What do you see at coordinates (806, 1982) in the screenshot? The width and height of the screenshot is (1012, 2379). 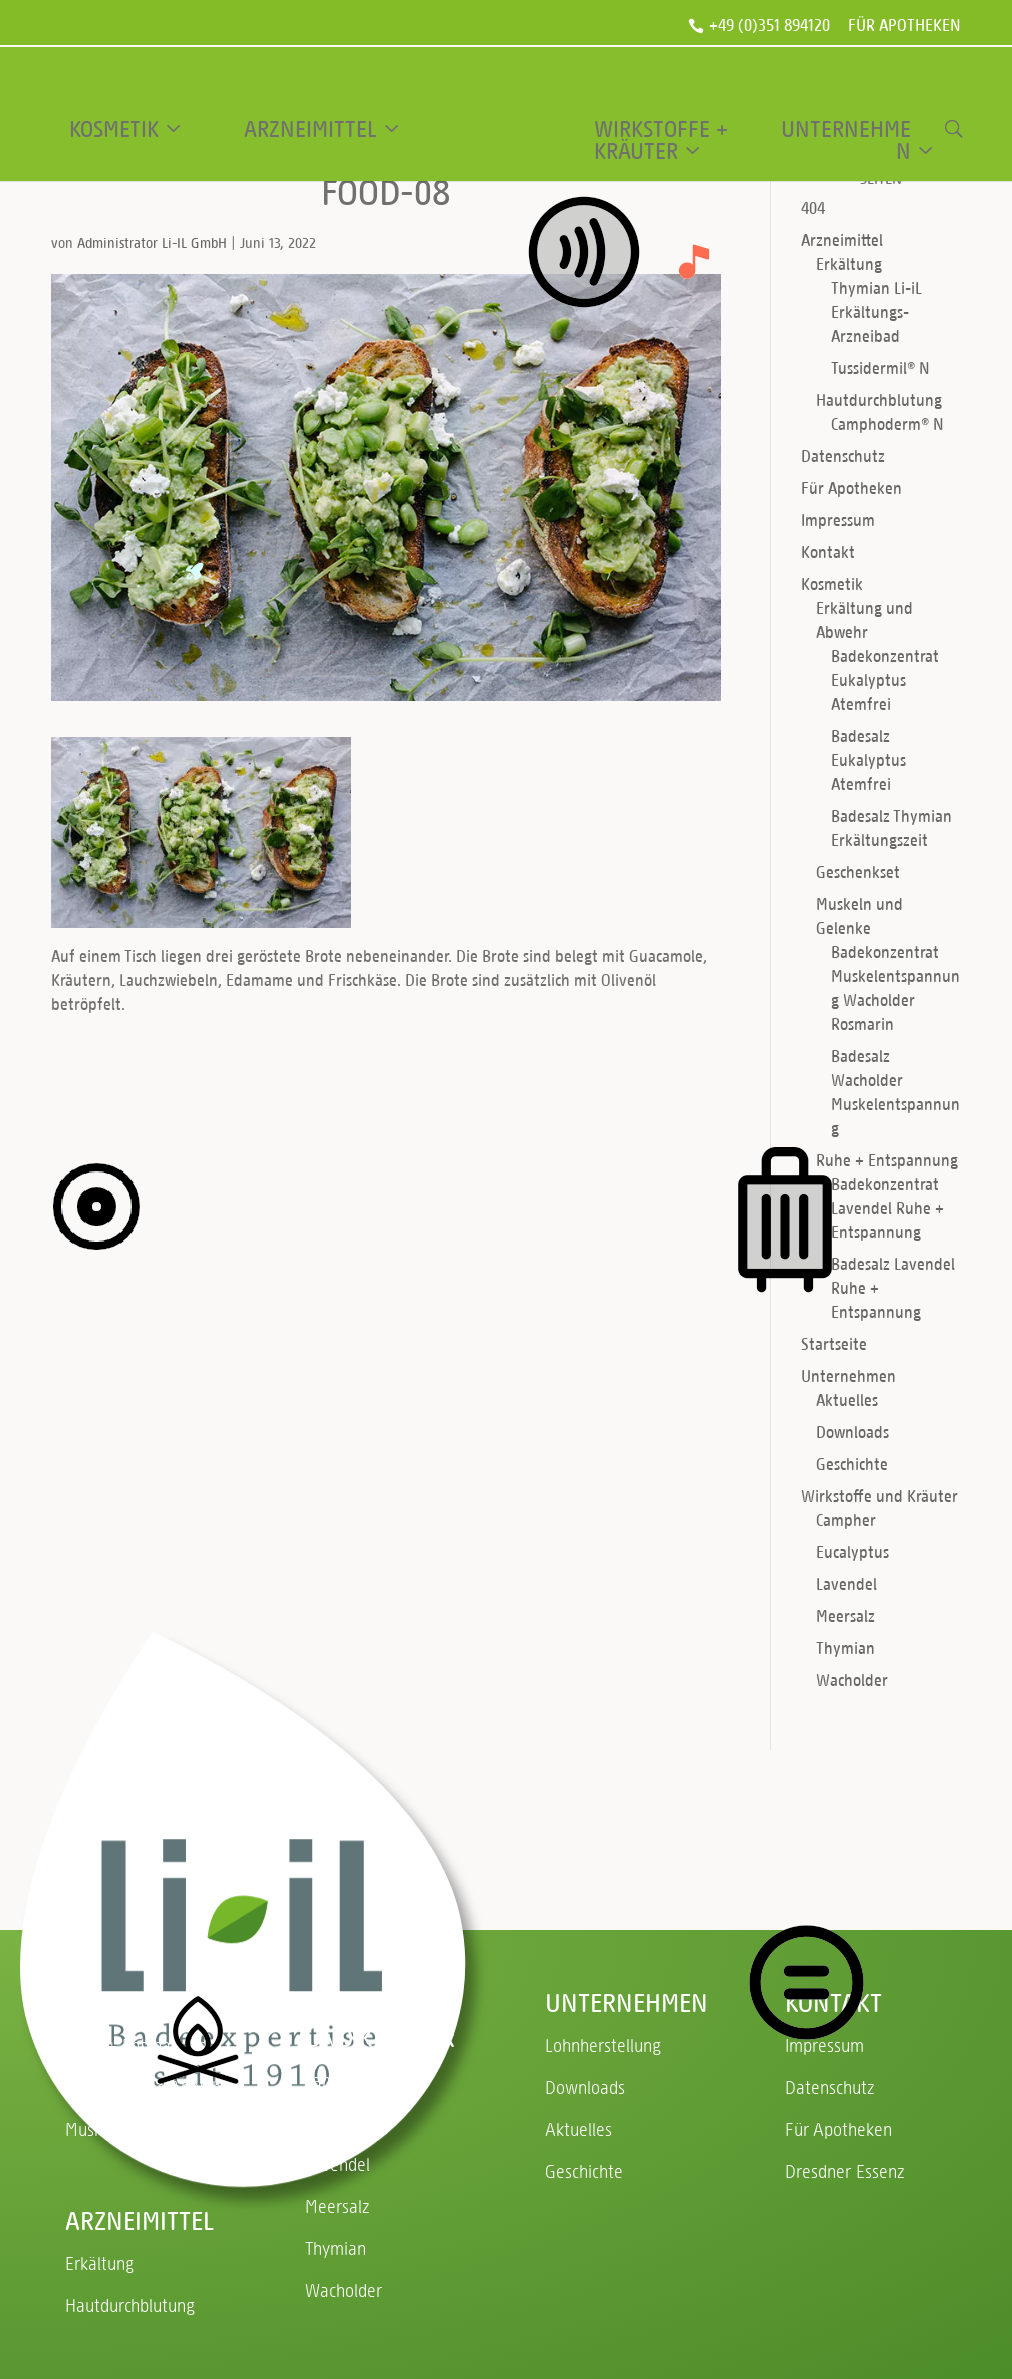 I see `indicates no derivatives license restriction` at bounding box center [806, 1982].